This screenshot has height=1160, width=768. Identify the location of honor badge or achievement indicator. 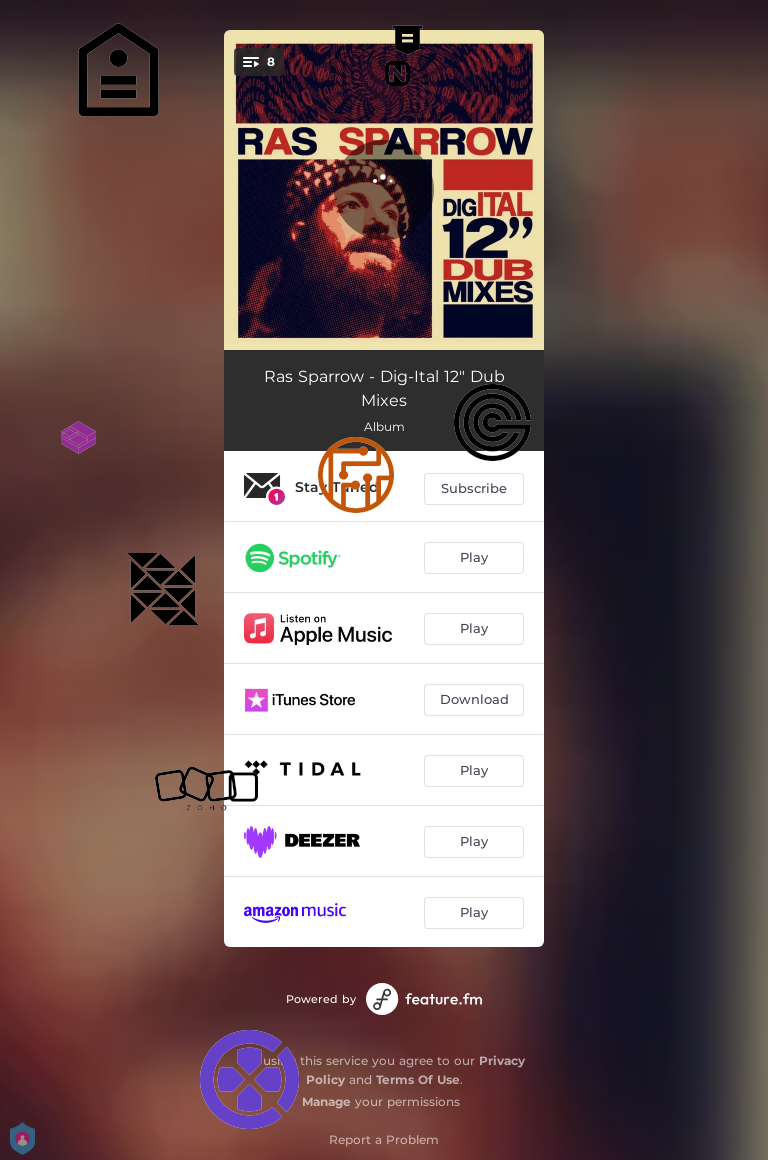
(407, 39).